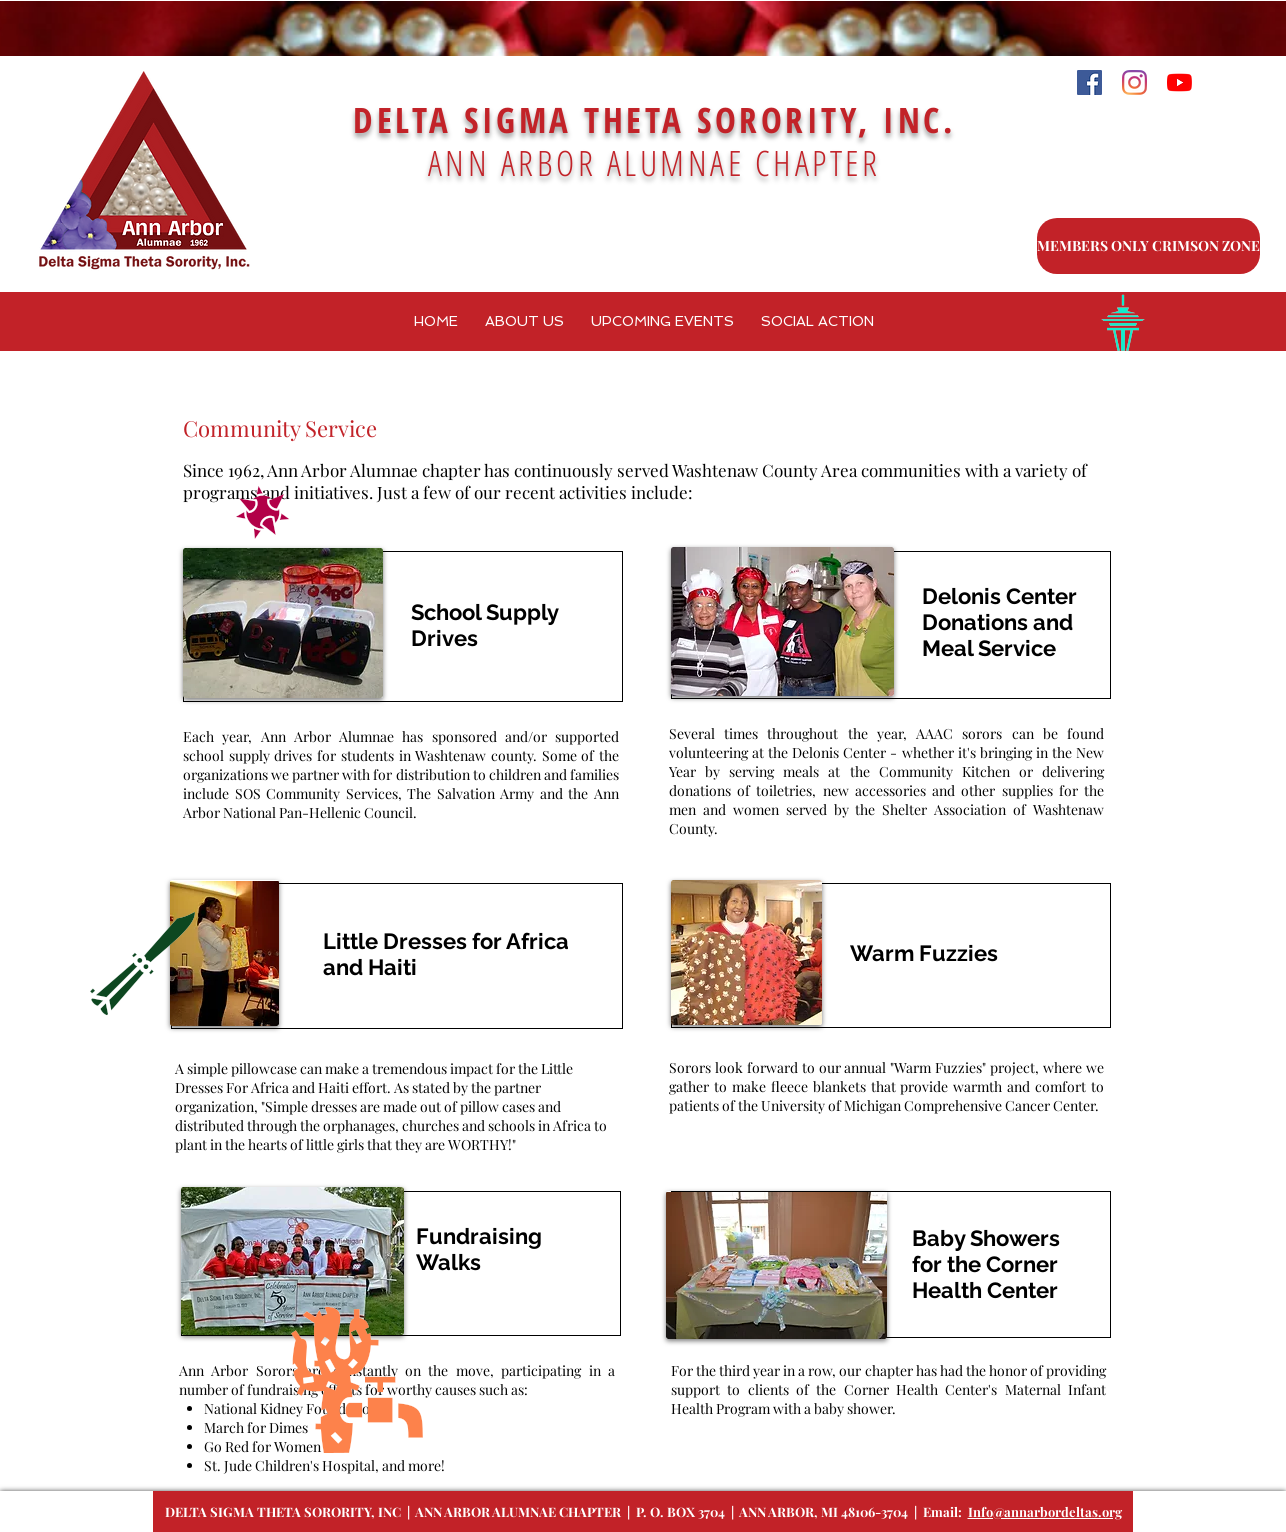  What do you see at coordinates (357, 1380) in the screenshot?
I see `tap to water or care for your cactus` at bounding box center [357, 1380].